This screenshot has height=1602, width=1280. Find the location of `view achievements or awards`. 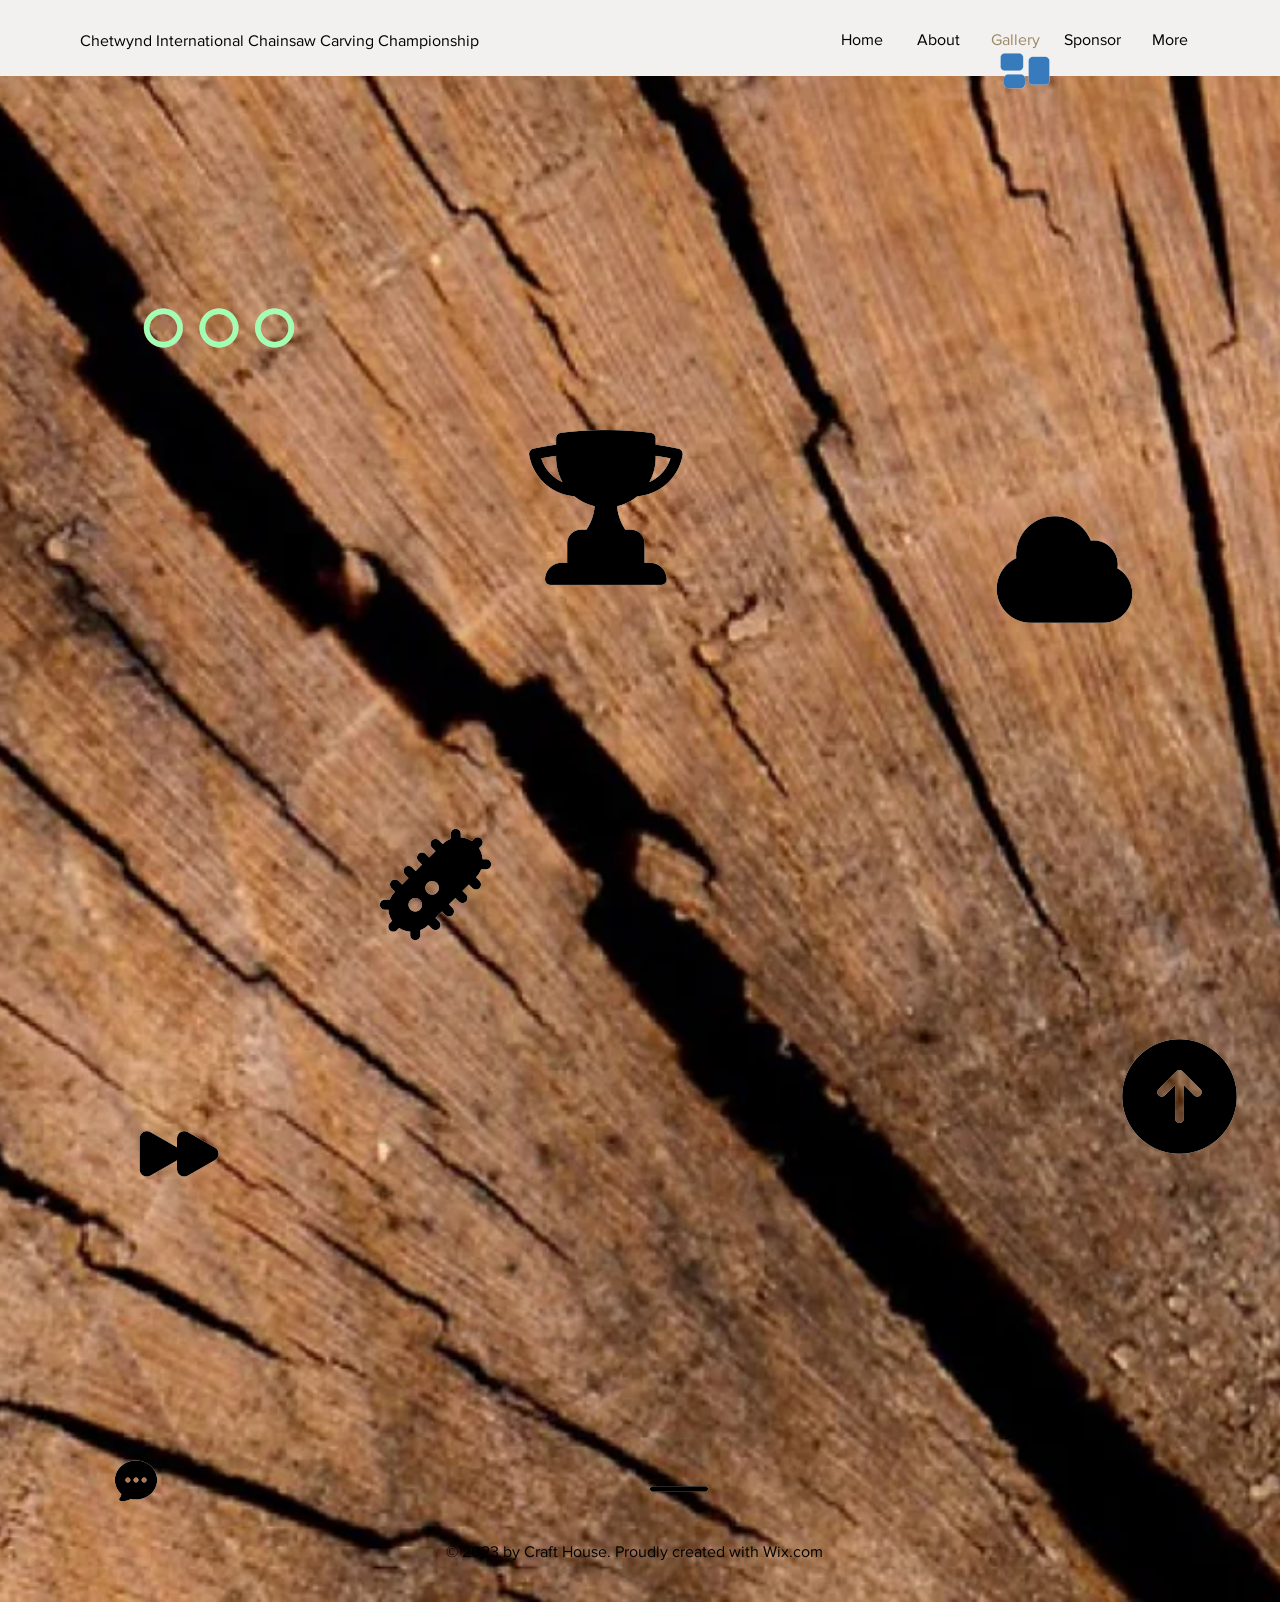

view achievements or awards is located at coordinates (606, 507).